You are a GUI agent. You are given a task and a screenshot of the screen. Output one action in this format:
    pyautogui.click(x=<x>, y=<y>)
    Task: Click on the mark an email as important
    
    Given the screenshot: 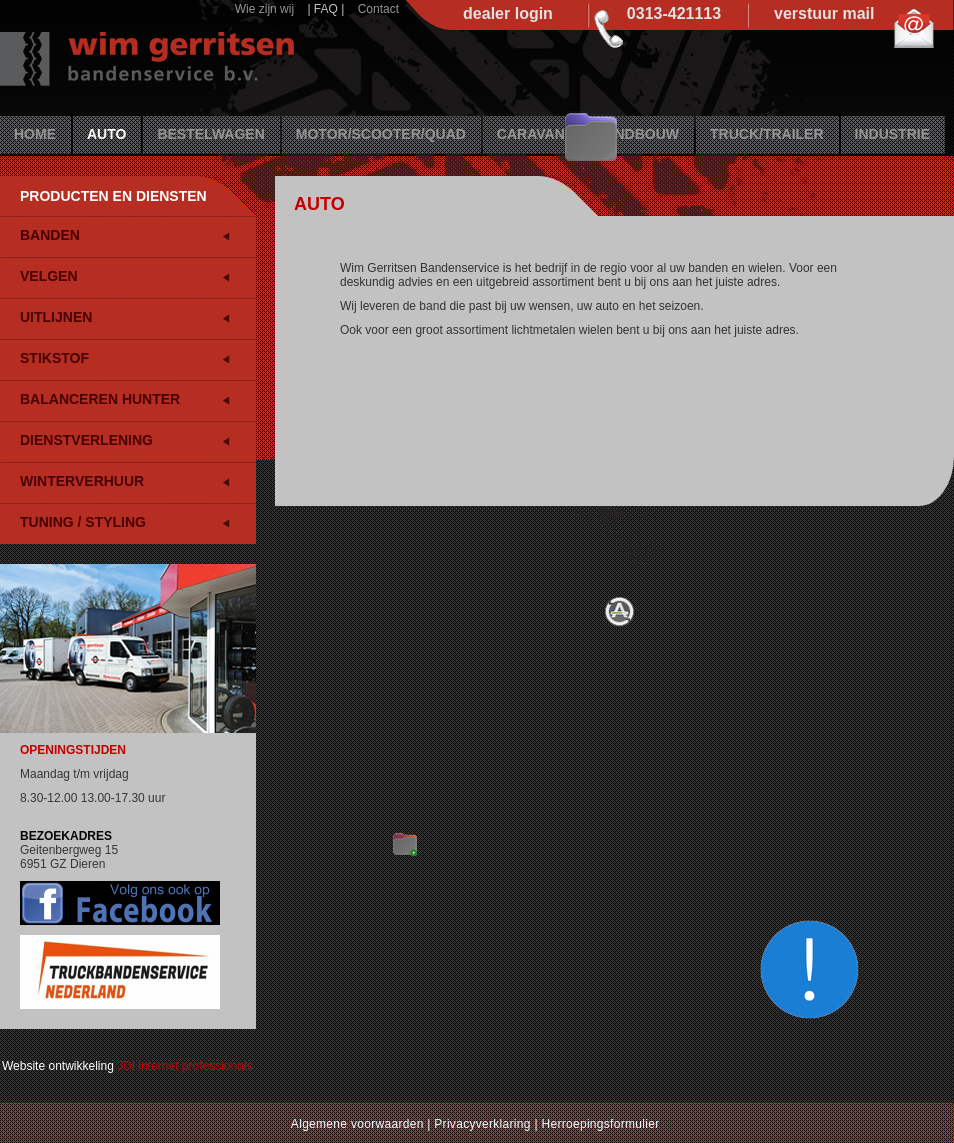 What is the action you would take?
    pyautogui.click(x=809, y=969)
    